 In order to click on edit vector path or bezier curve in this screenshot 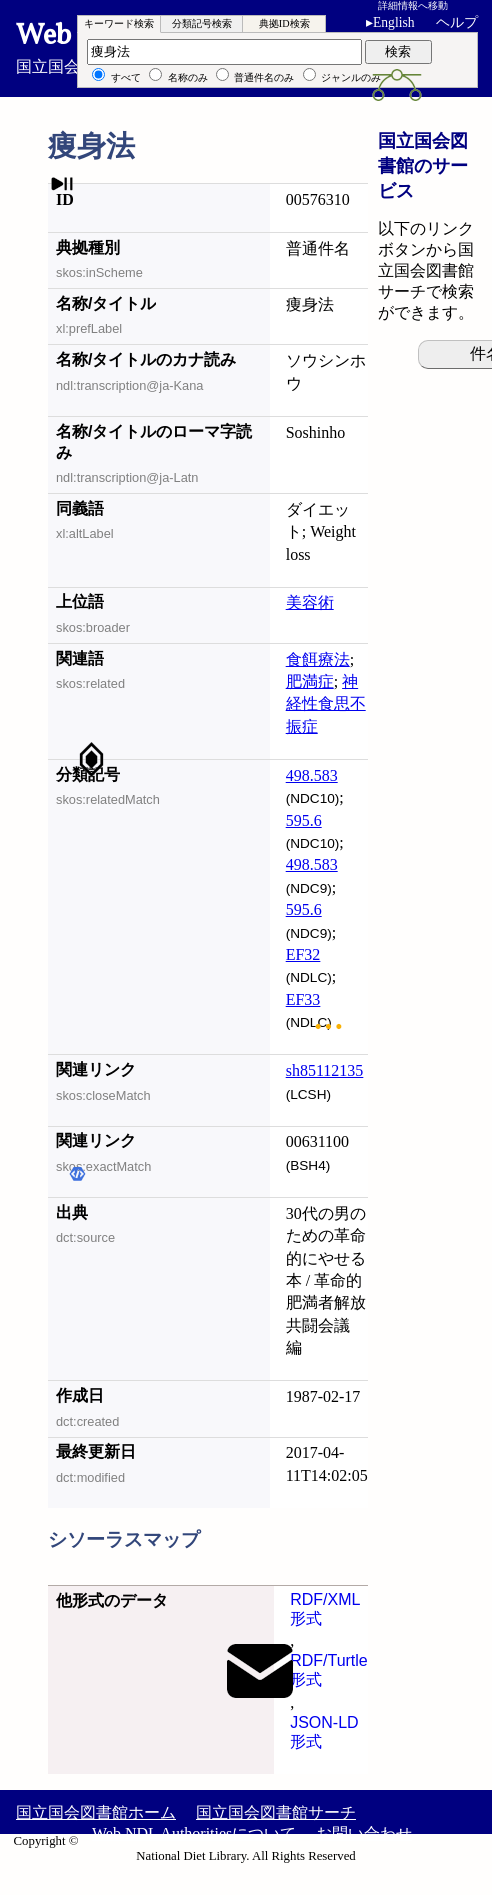, I will do `click(397, 85)`.